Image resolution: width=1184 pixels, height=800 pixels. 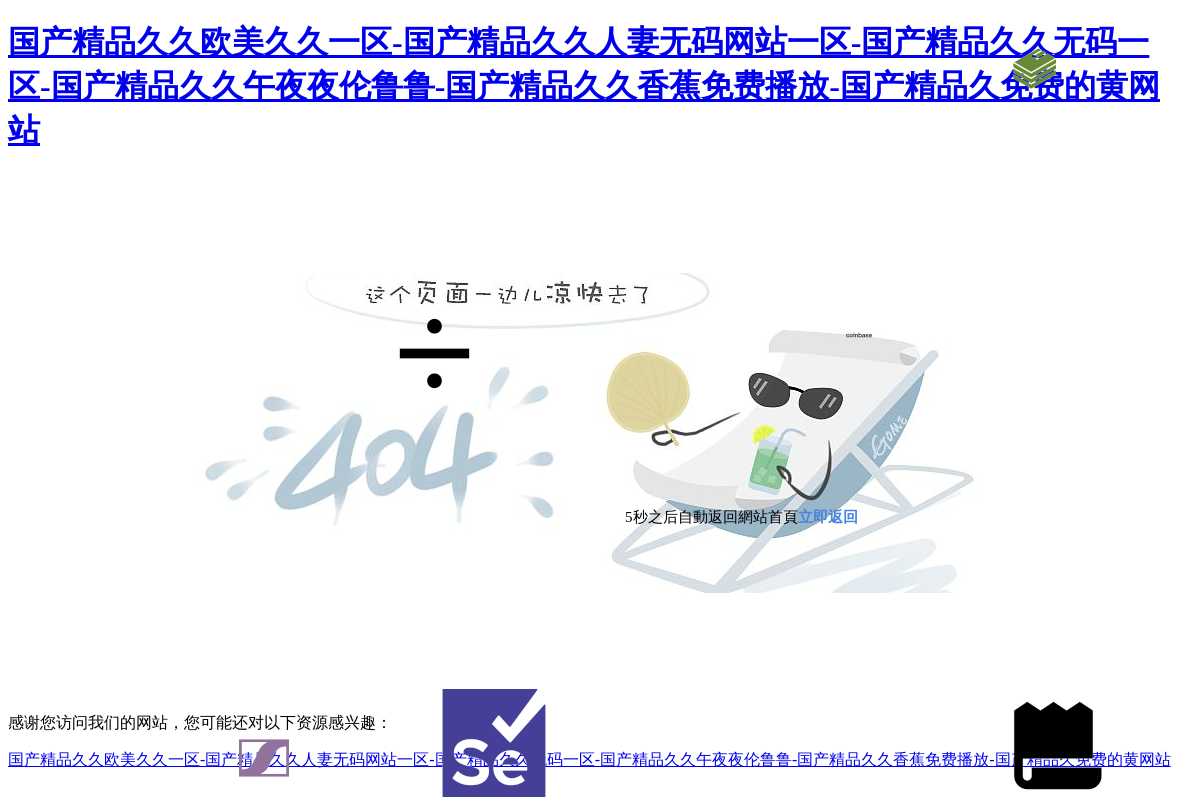 I want to click on open the Coinbase app, so click(x=859, y=335).